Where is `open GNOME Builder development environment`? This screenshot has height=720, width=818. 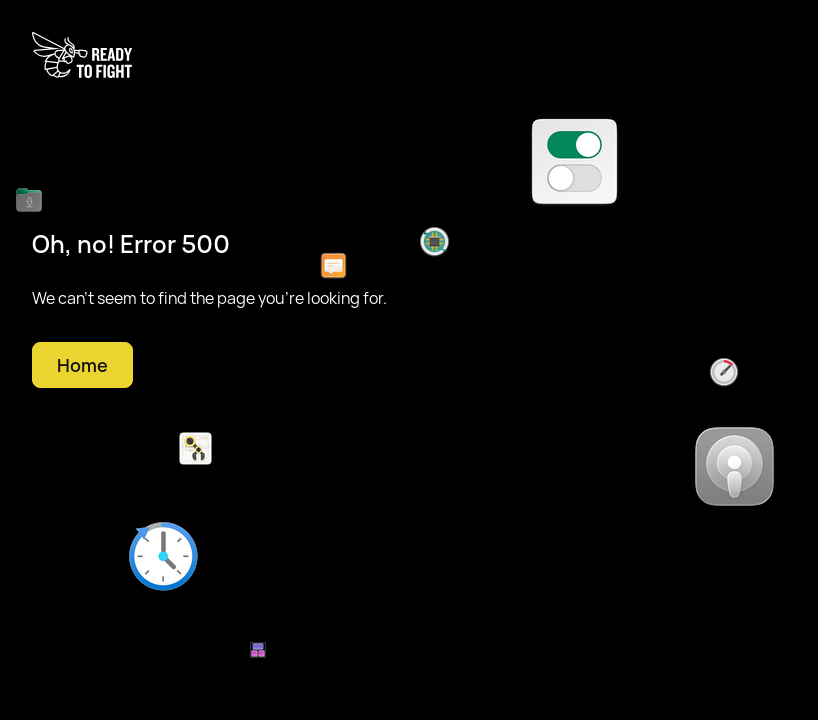 open GNOME Builder development environment is located at coordinates (195, 448).